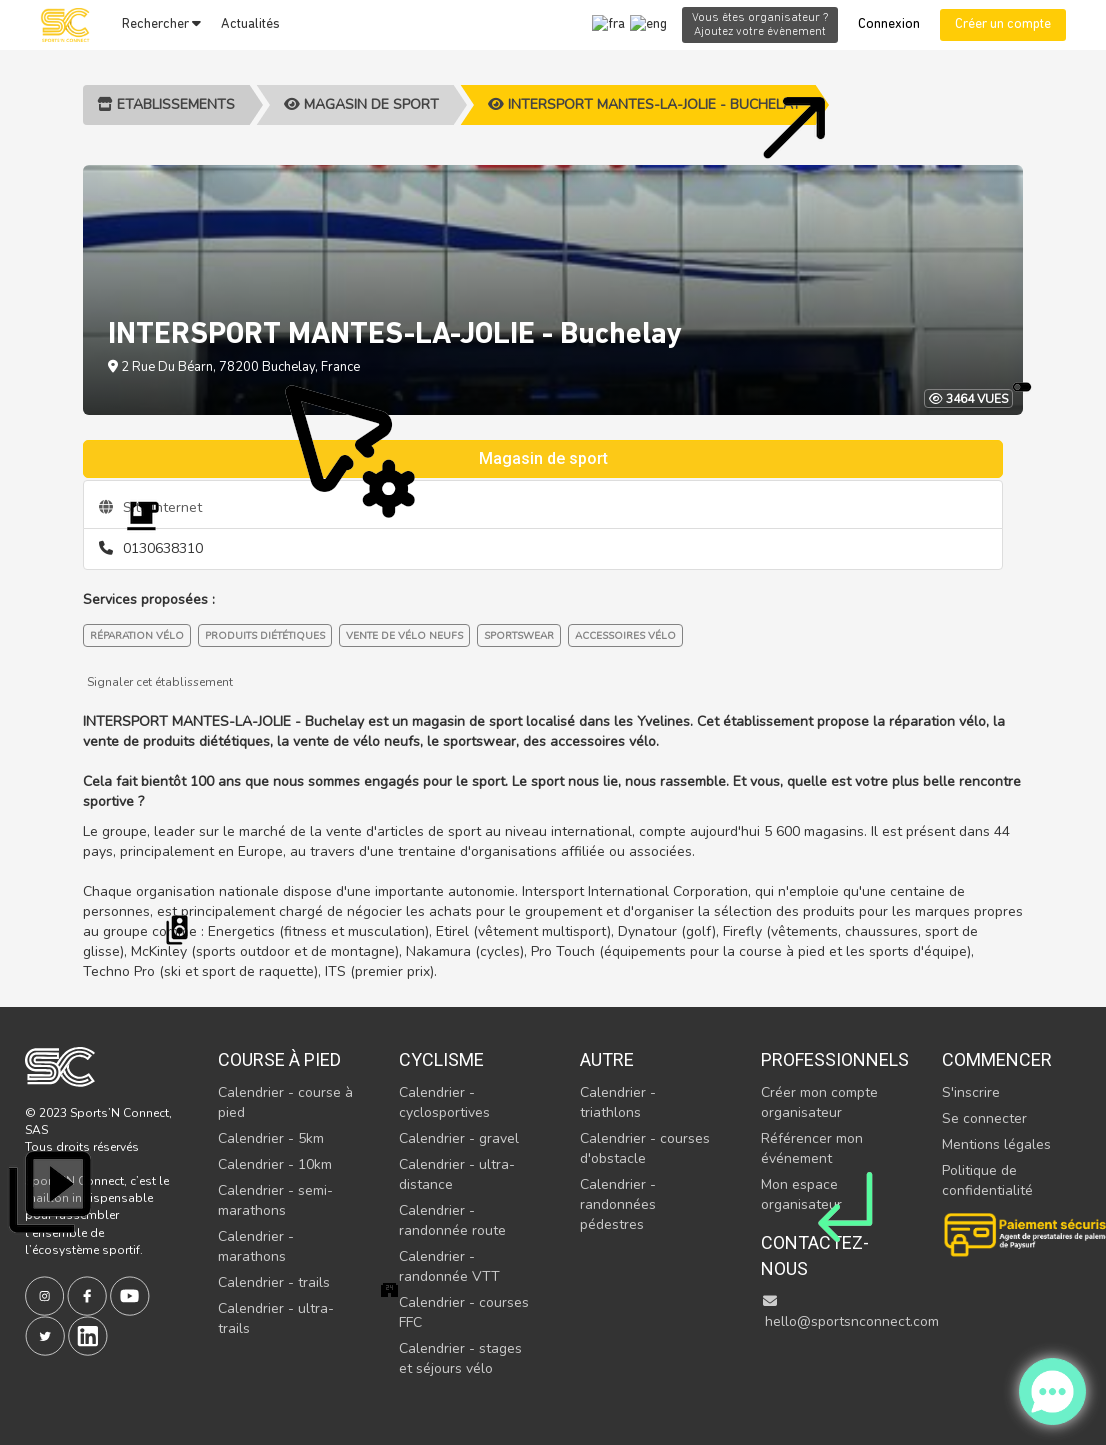 The height and width of the screenshot is (1445, 1106). I want to click on return or enter key, so click(848, 1207).